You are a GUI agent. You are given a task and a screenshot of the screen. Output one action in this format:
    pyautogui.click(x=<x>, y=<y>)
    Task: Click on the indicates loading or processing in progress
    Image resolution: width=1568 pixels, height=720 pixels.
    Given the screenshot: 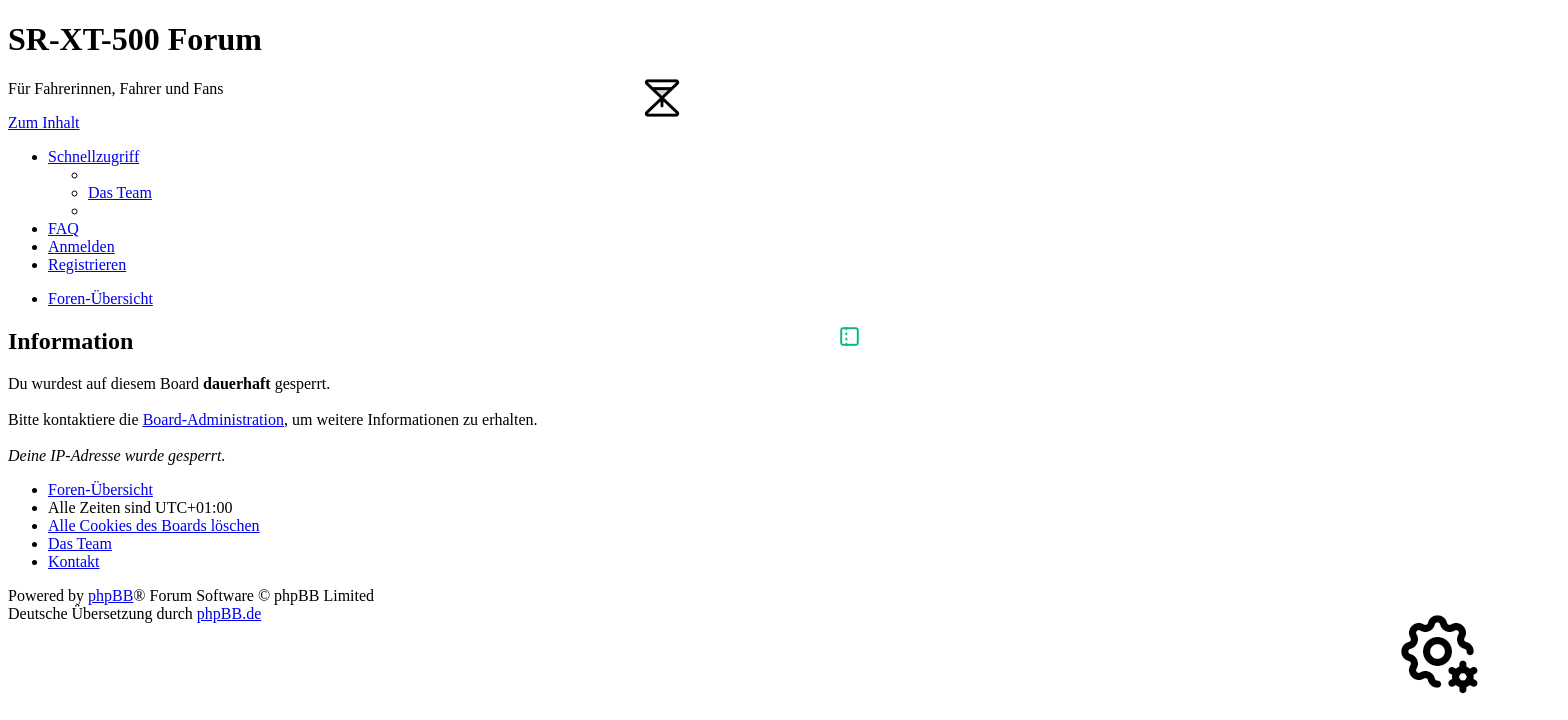 What is the action you would take?
    pyautogui.click(x=662, y=98)
    